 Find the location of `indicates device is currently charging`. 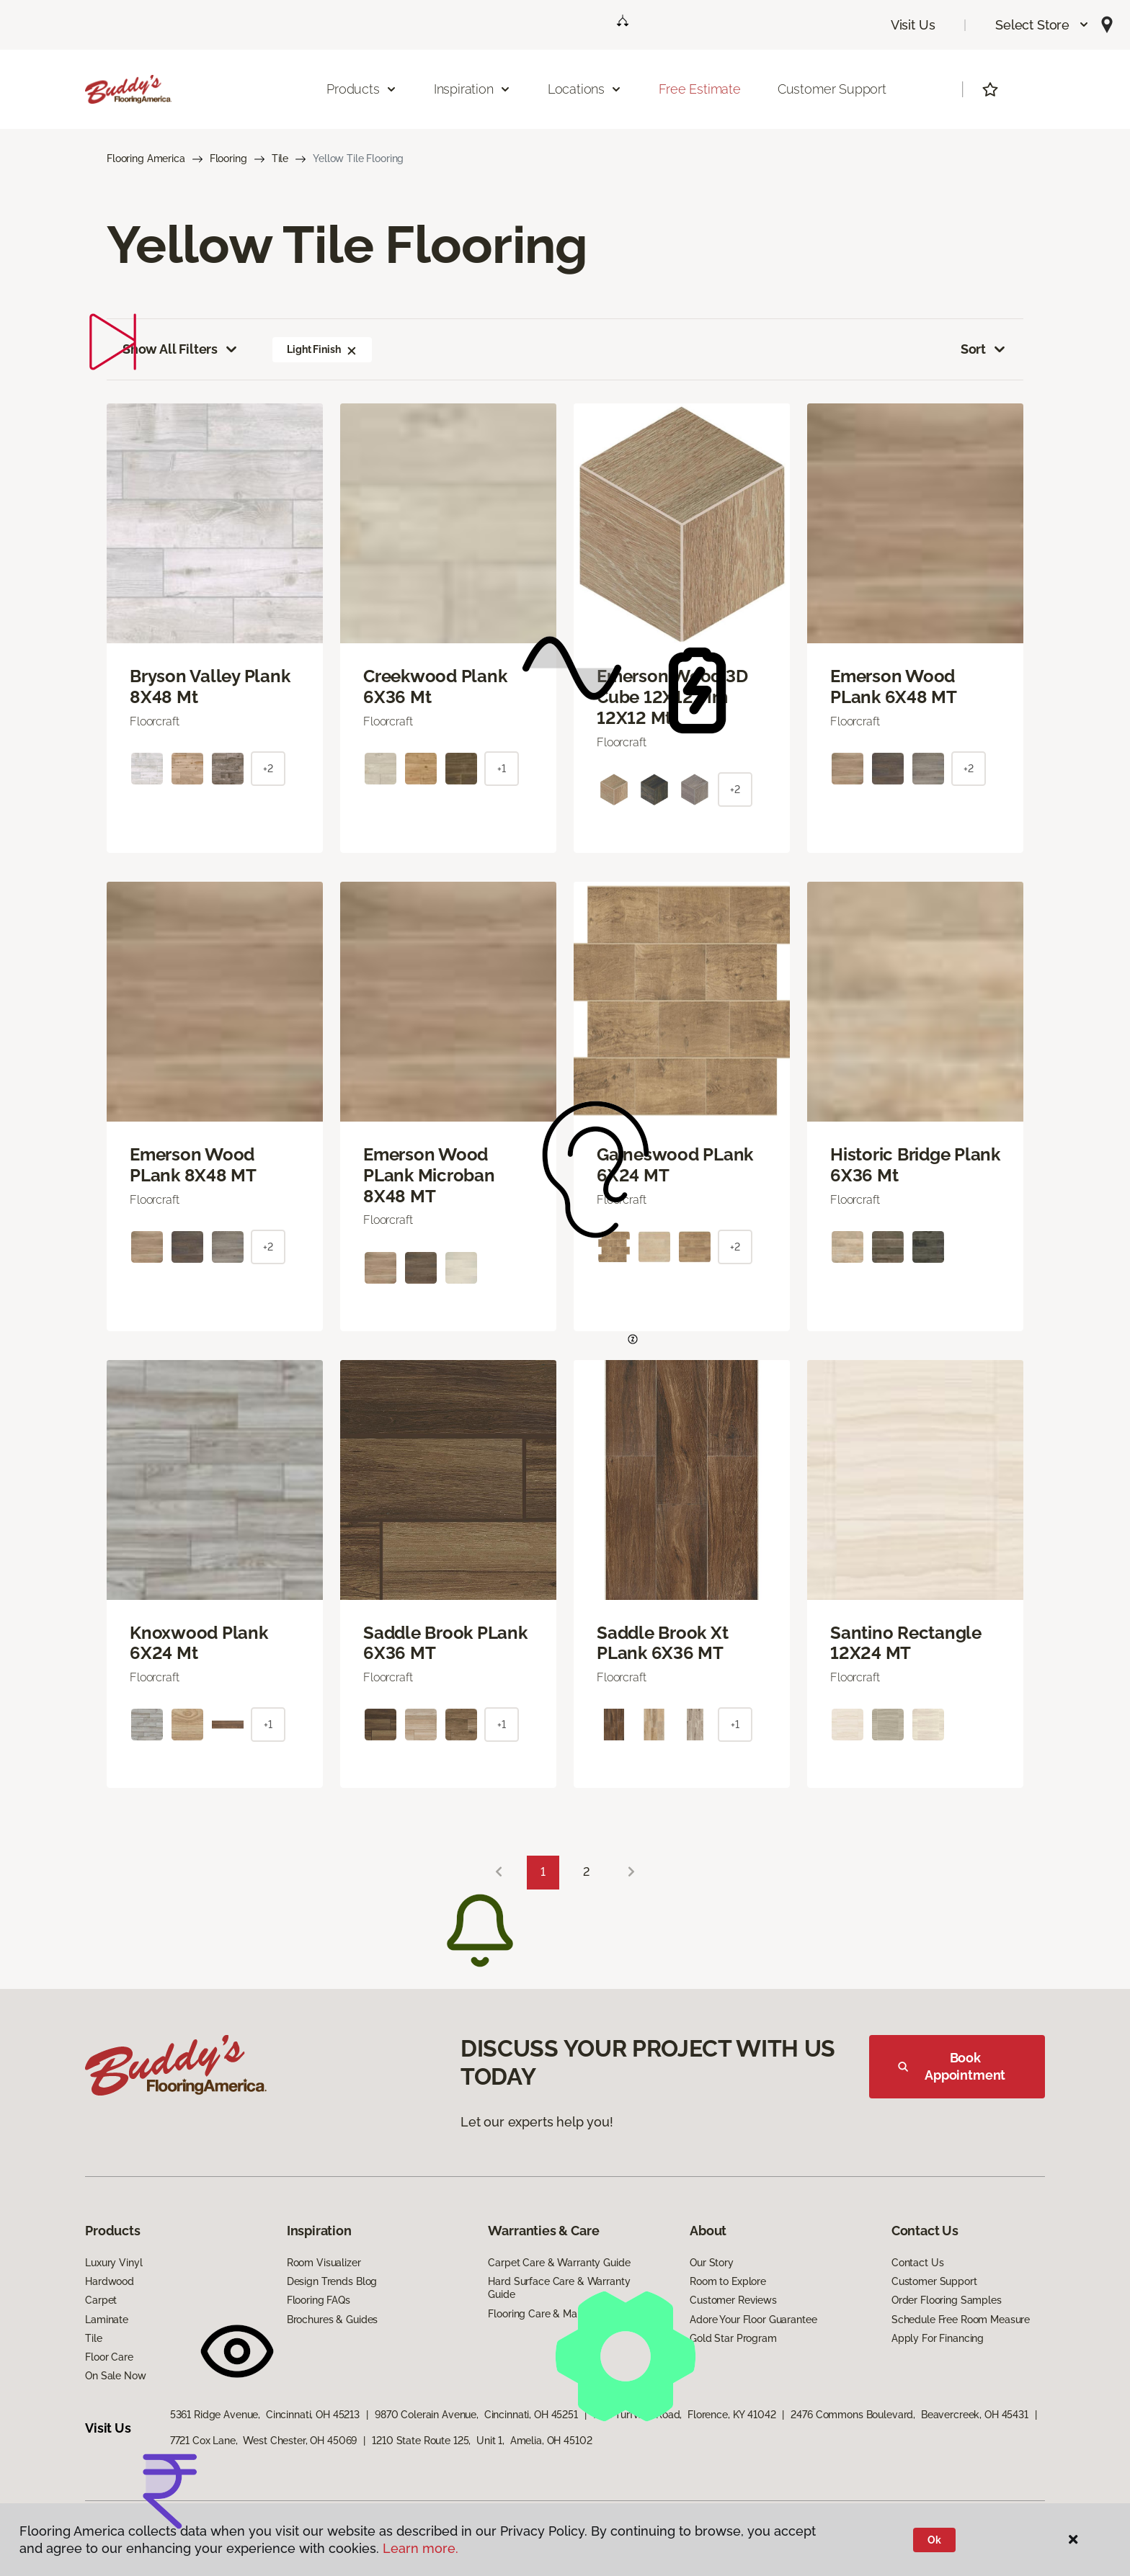

indicates device is currently charging is located at coordinates (697, 690).